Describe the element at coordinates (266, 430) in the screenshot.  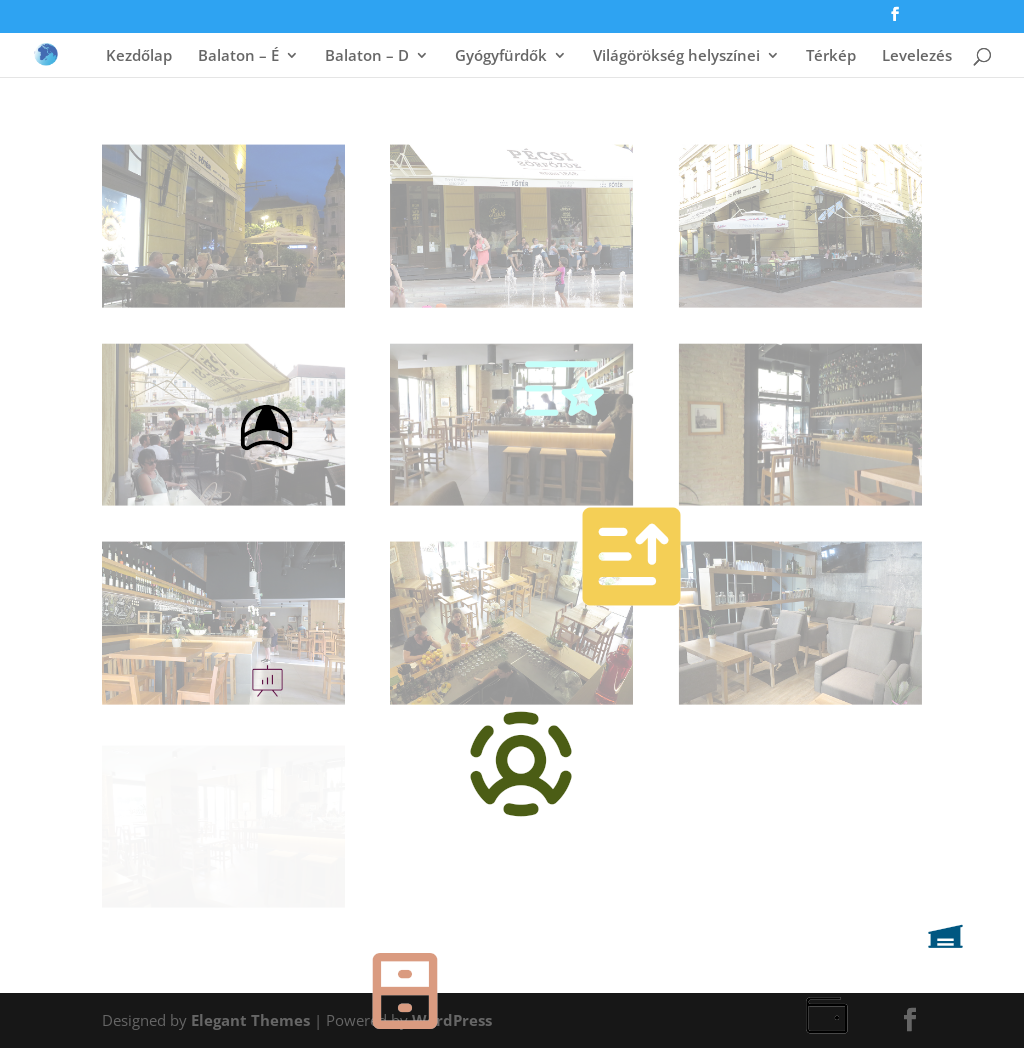
I see `select headwear or cap accessory` at that location.